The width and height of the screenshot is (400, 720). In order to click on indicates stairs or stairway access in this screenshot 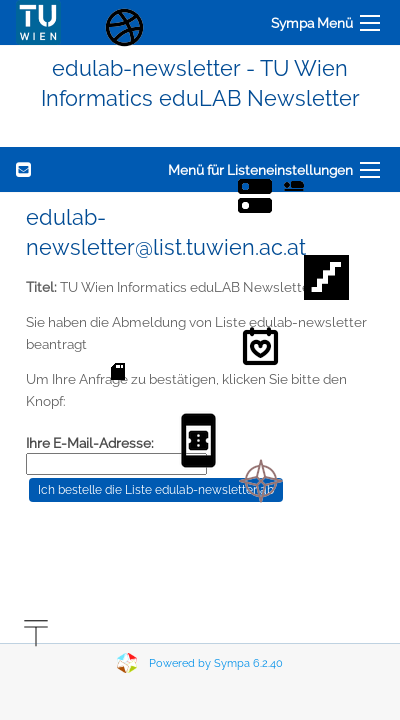, I will do `click(326, 277)`.